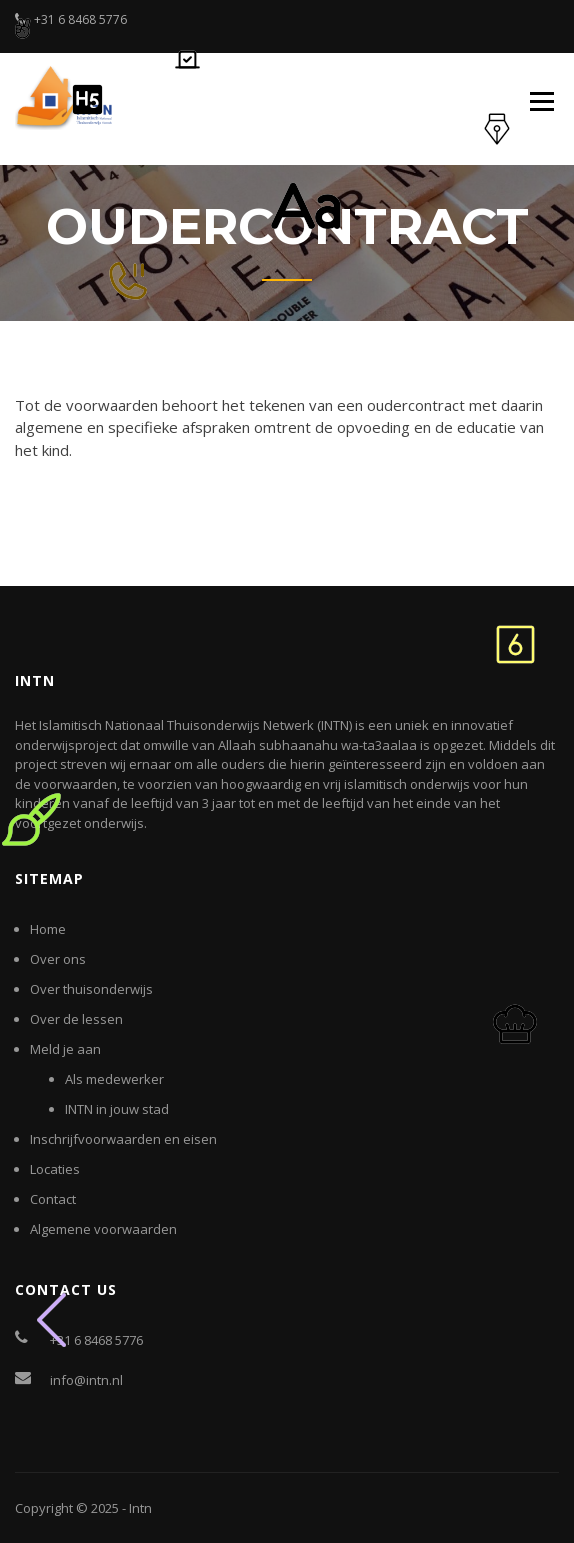 The width and height of the screenshot is (574, 1543). I want to click on browse recipes or cooking content, so click(515, 1025).